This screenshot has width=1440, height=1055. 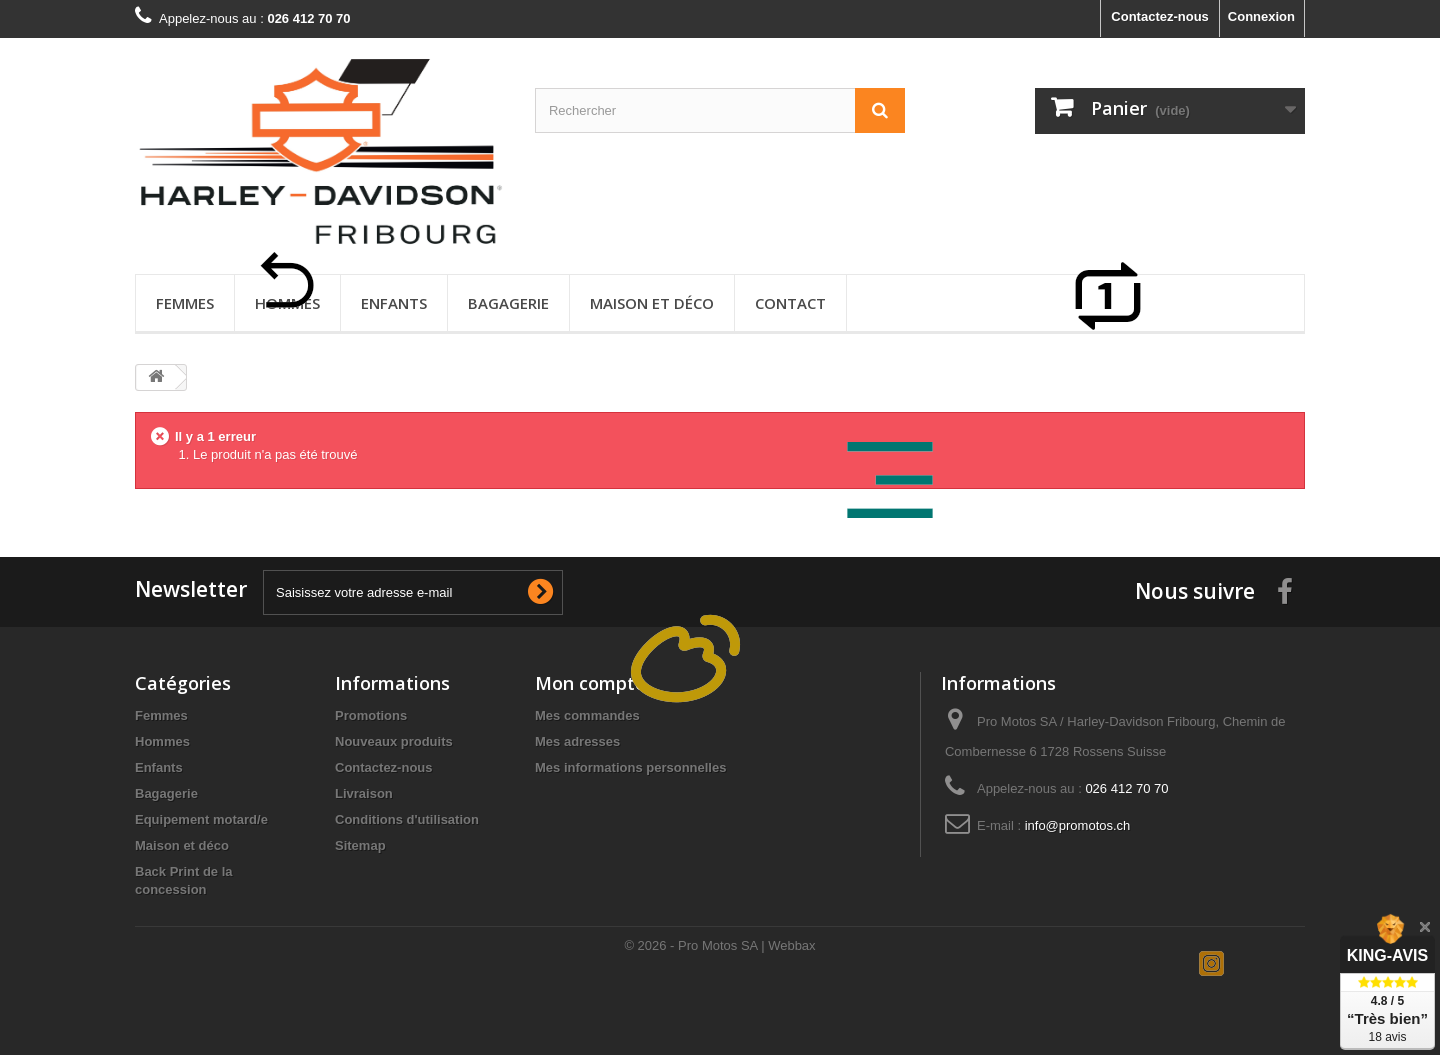 I want to click on go back to the previous screen, so click(x=288, y=282).